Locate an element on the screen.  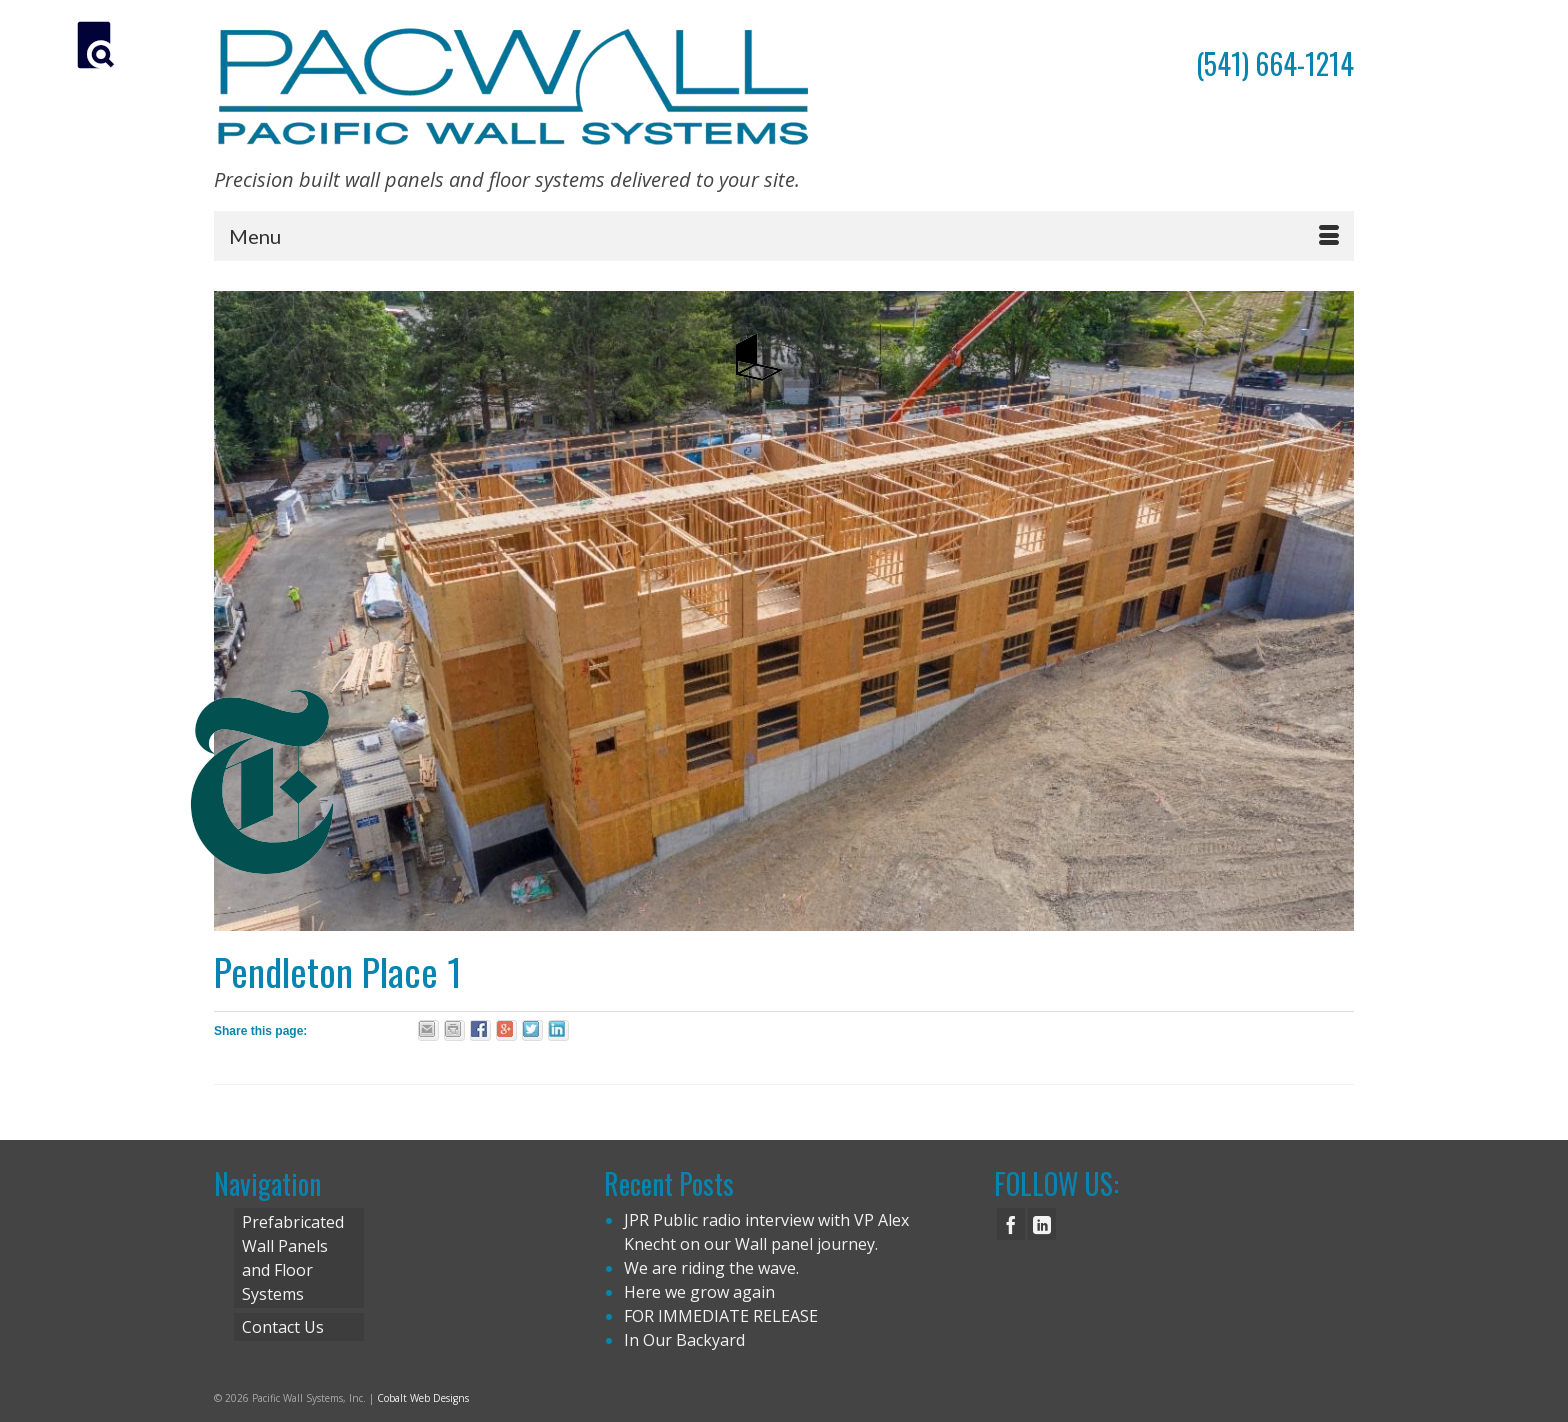
visit nexon's website or services is located at coordinates (760, 357).